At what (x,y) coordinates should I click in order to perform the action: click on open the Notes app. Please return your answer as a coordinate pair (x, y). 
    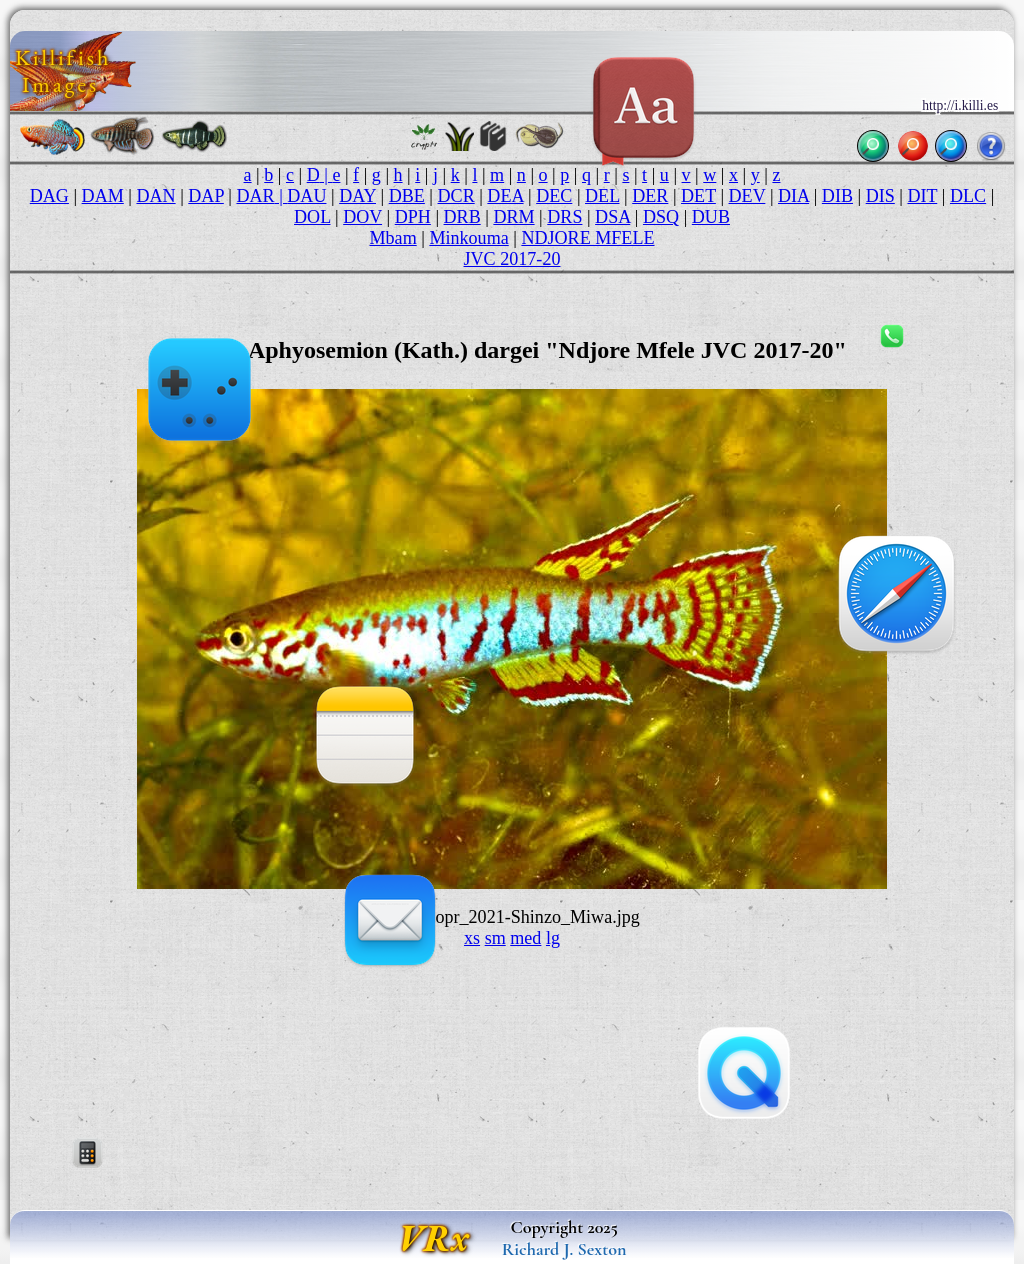
    Looking at the image, I should click on (365, 735).